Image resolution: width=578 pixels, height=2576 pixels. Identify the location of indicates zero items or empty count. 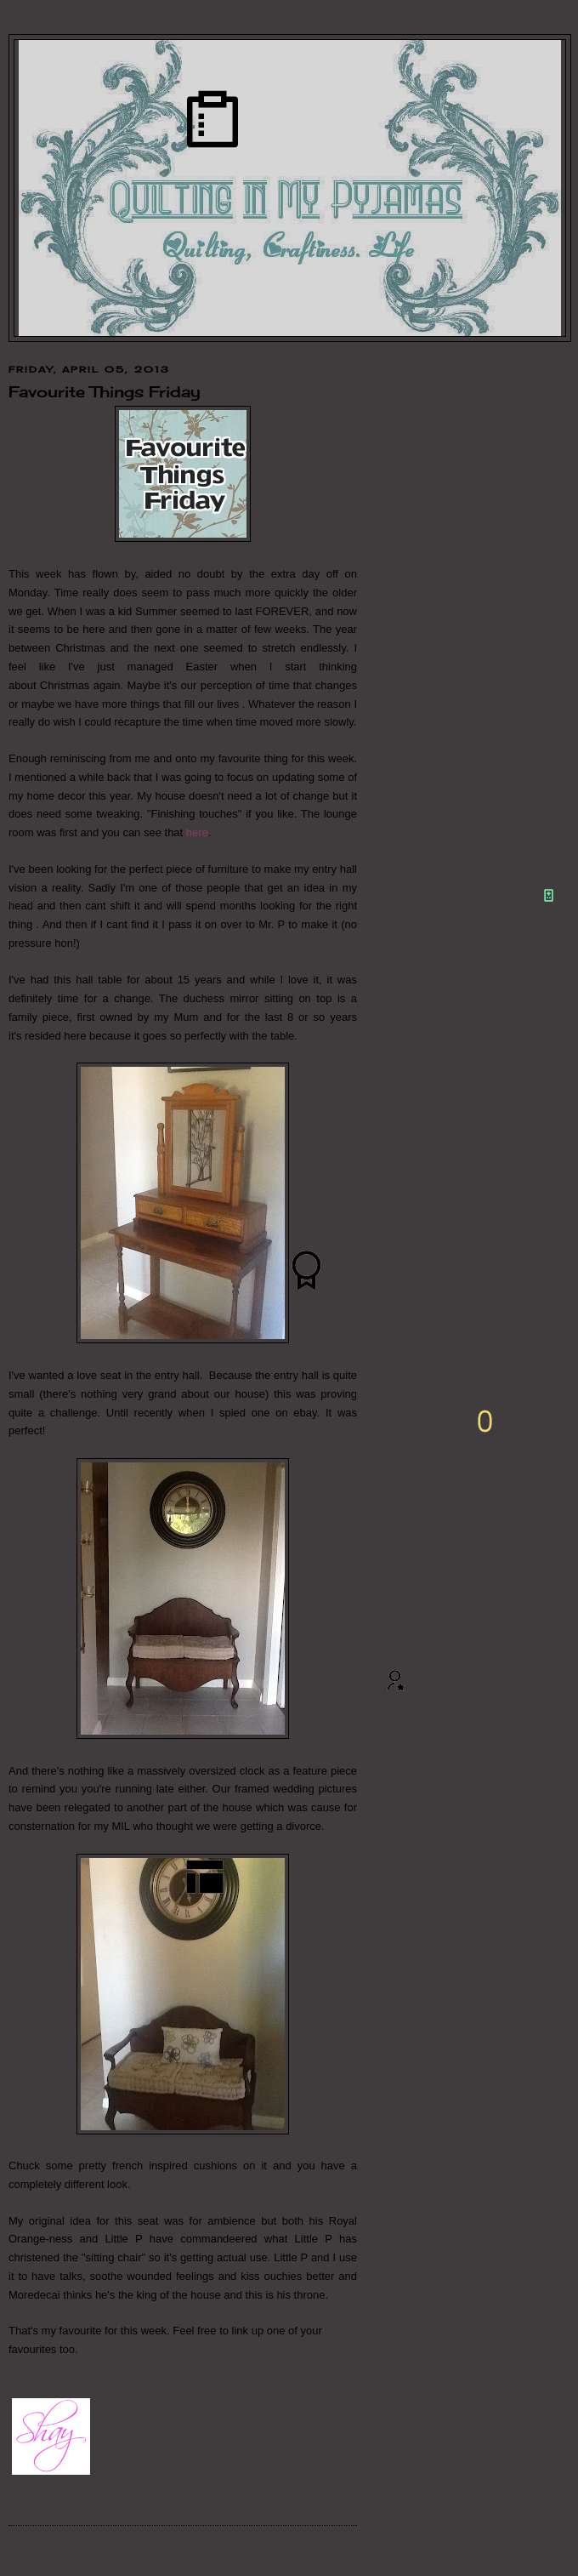
(484, 1421).